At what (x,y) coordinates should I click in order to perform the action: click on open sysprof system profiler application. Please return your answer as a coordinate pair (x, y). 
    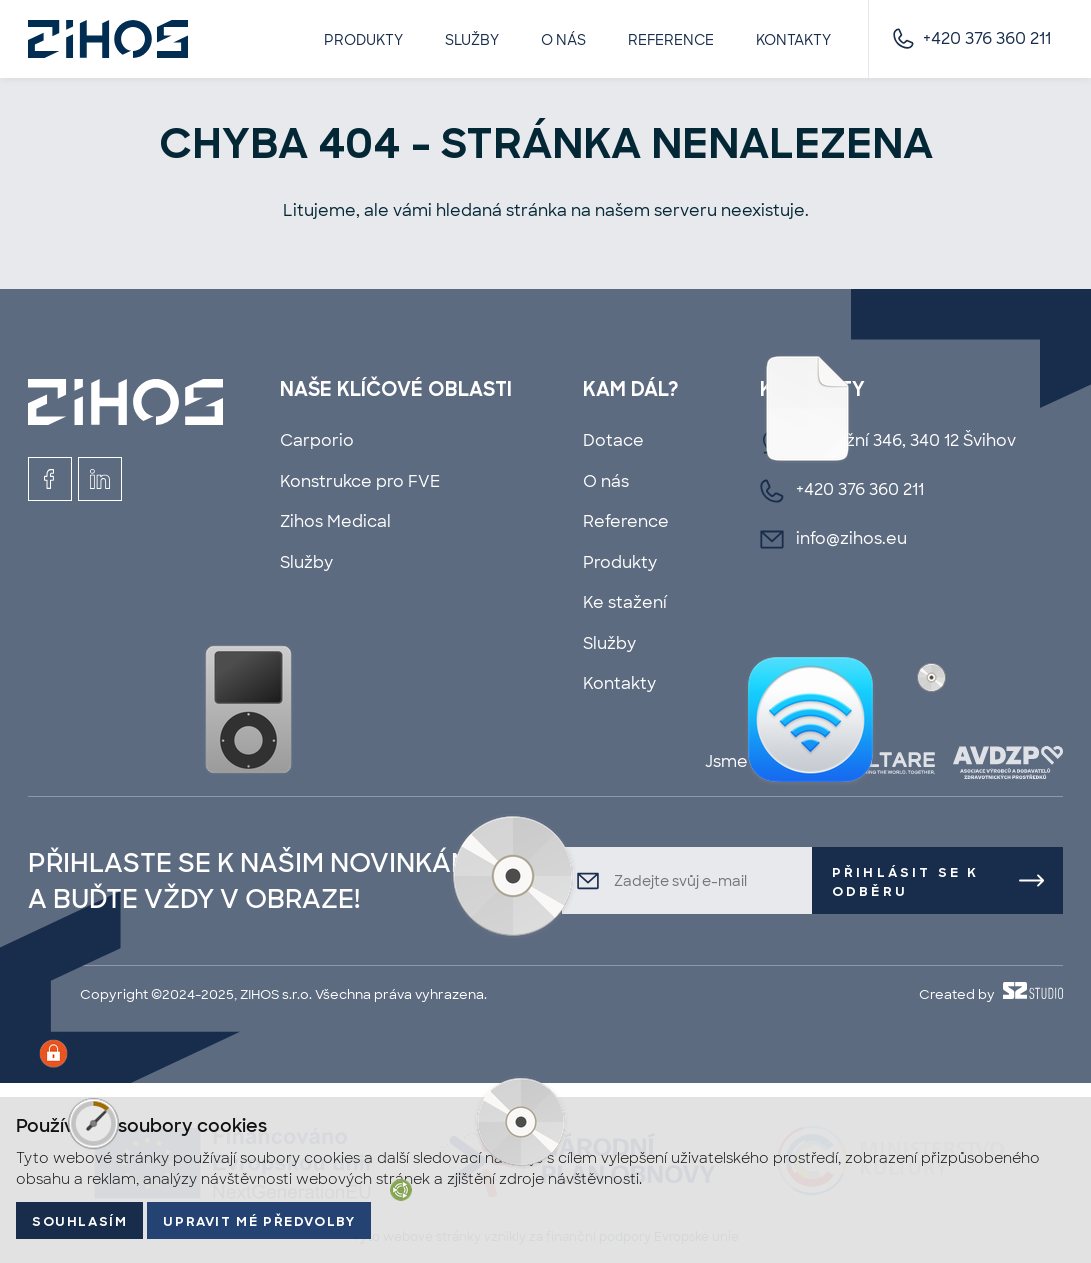
    Looking at the image, I should click on (93, 1123).